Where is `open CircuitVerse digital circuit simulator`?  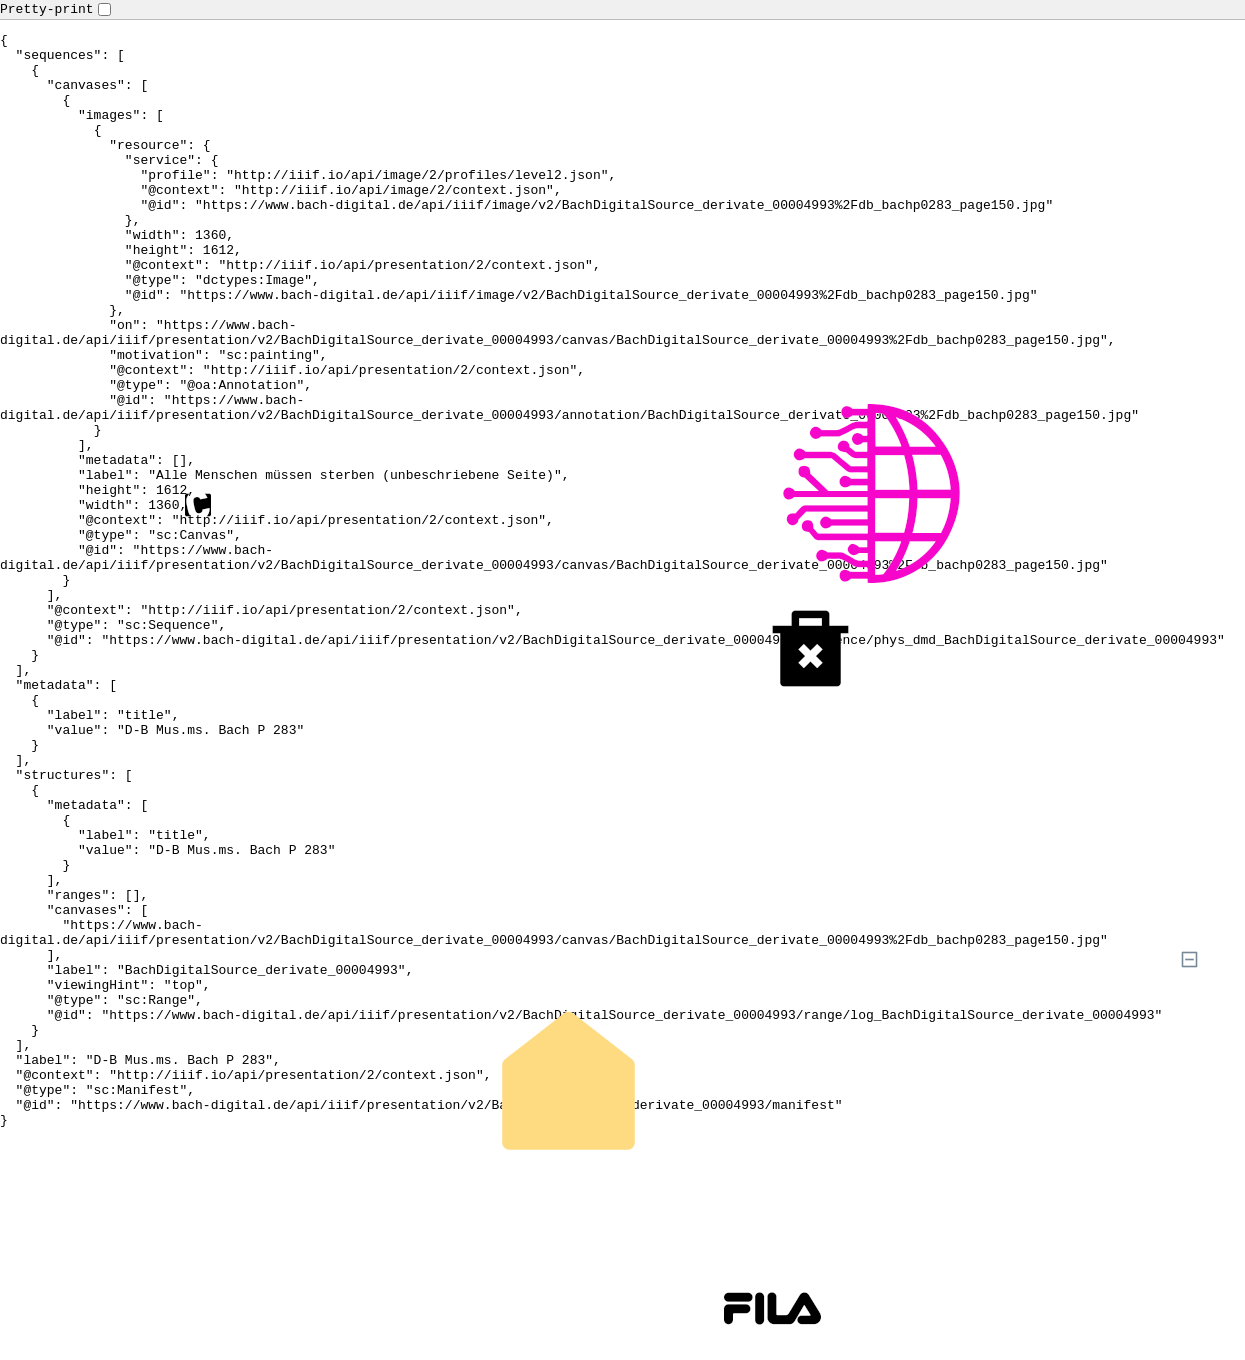
open CircuitVerse digital circuit simulator is located at coordinates (871, 493).